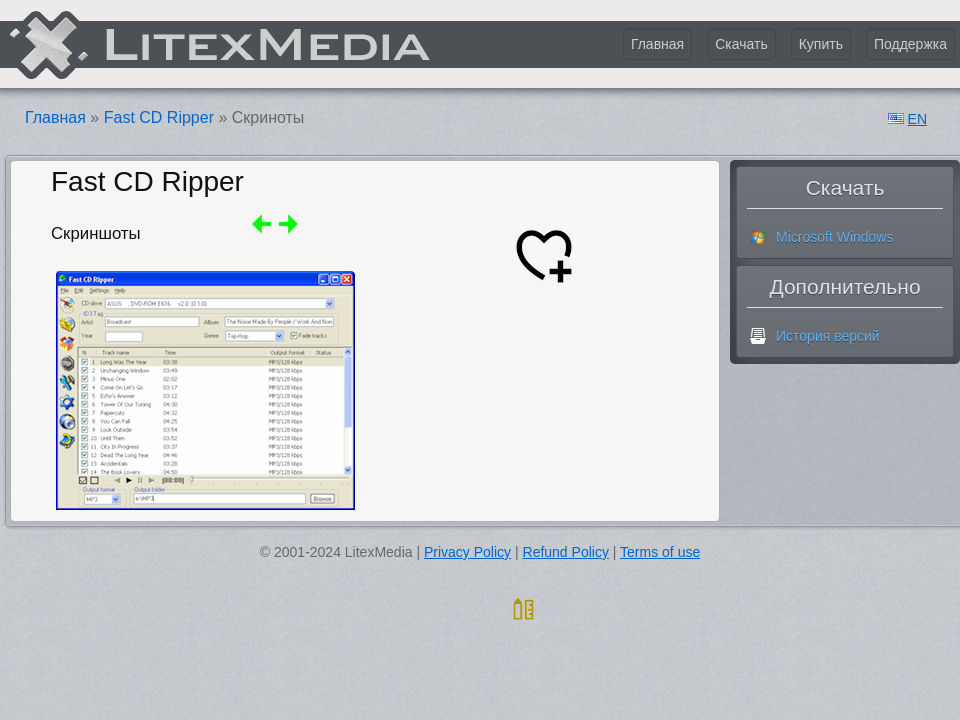  I want to click on expand content horizontally, so click(275, 224).